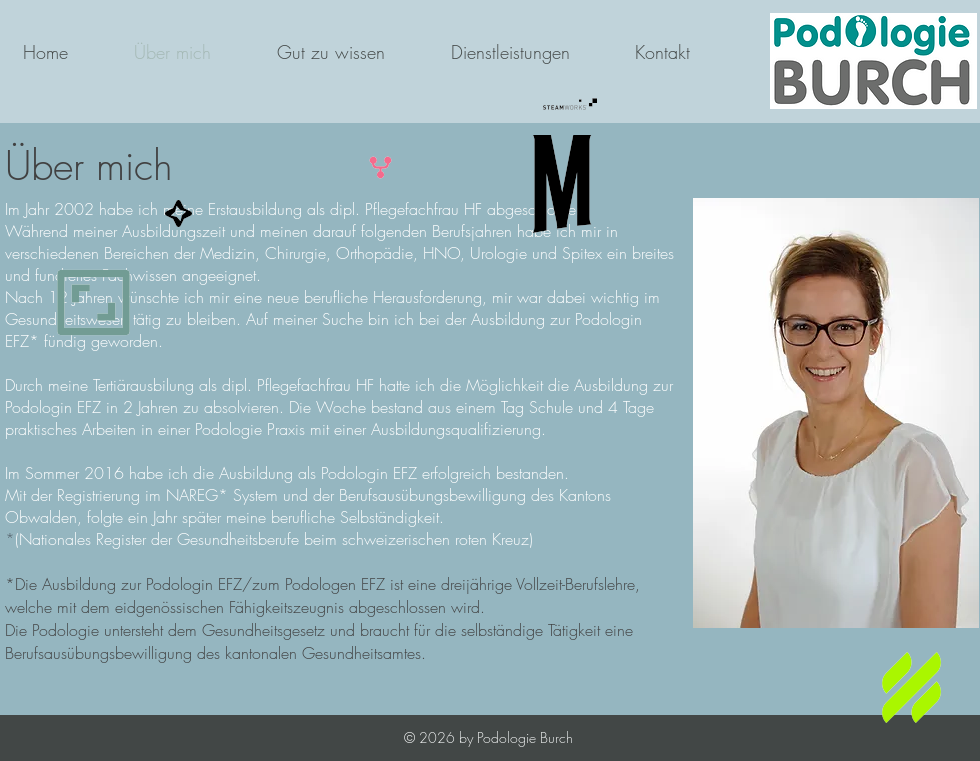  Describe the element at coordinates (380, 167) in the screenshot. I see `fork a repository` at that location.